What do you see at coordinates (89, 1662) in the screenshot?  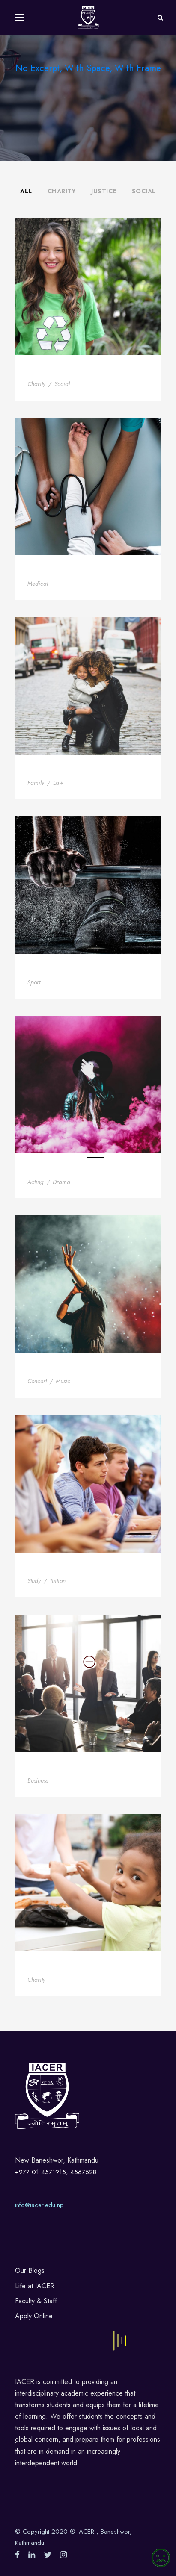 I see `indicates access is restricted or blocked` at bounding box center [89, 1662].